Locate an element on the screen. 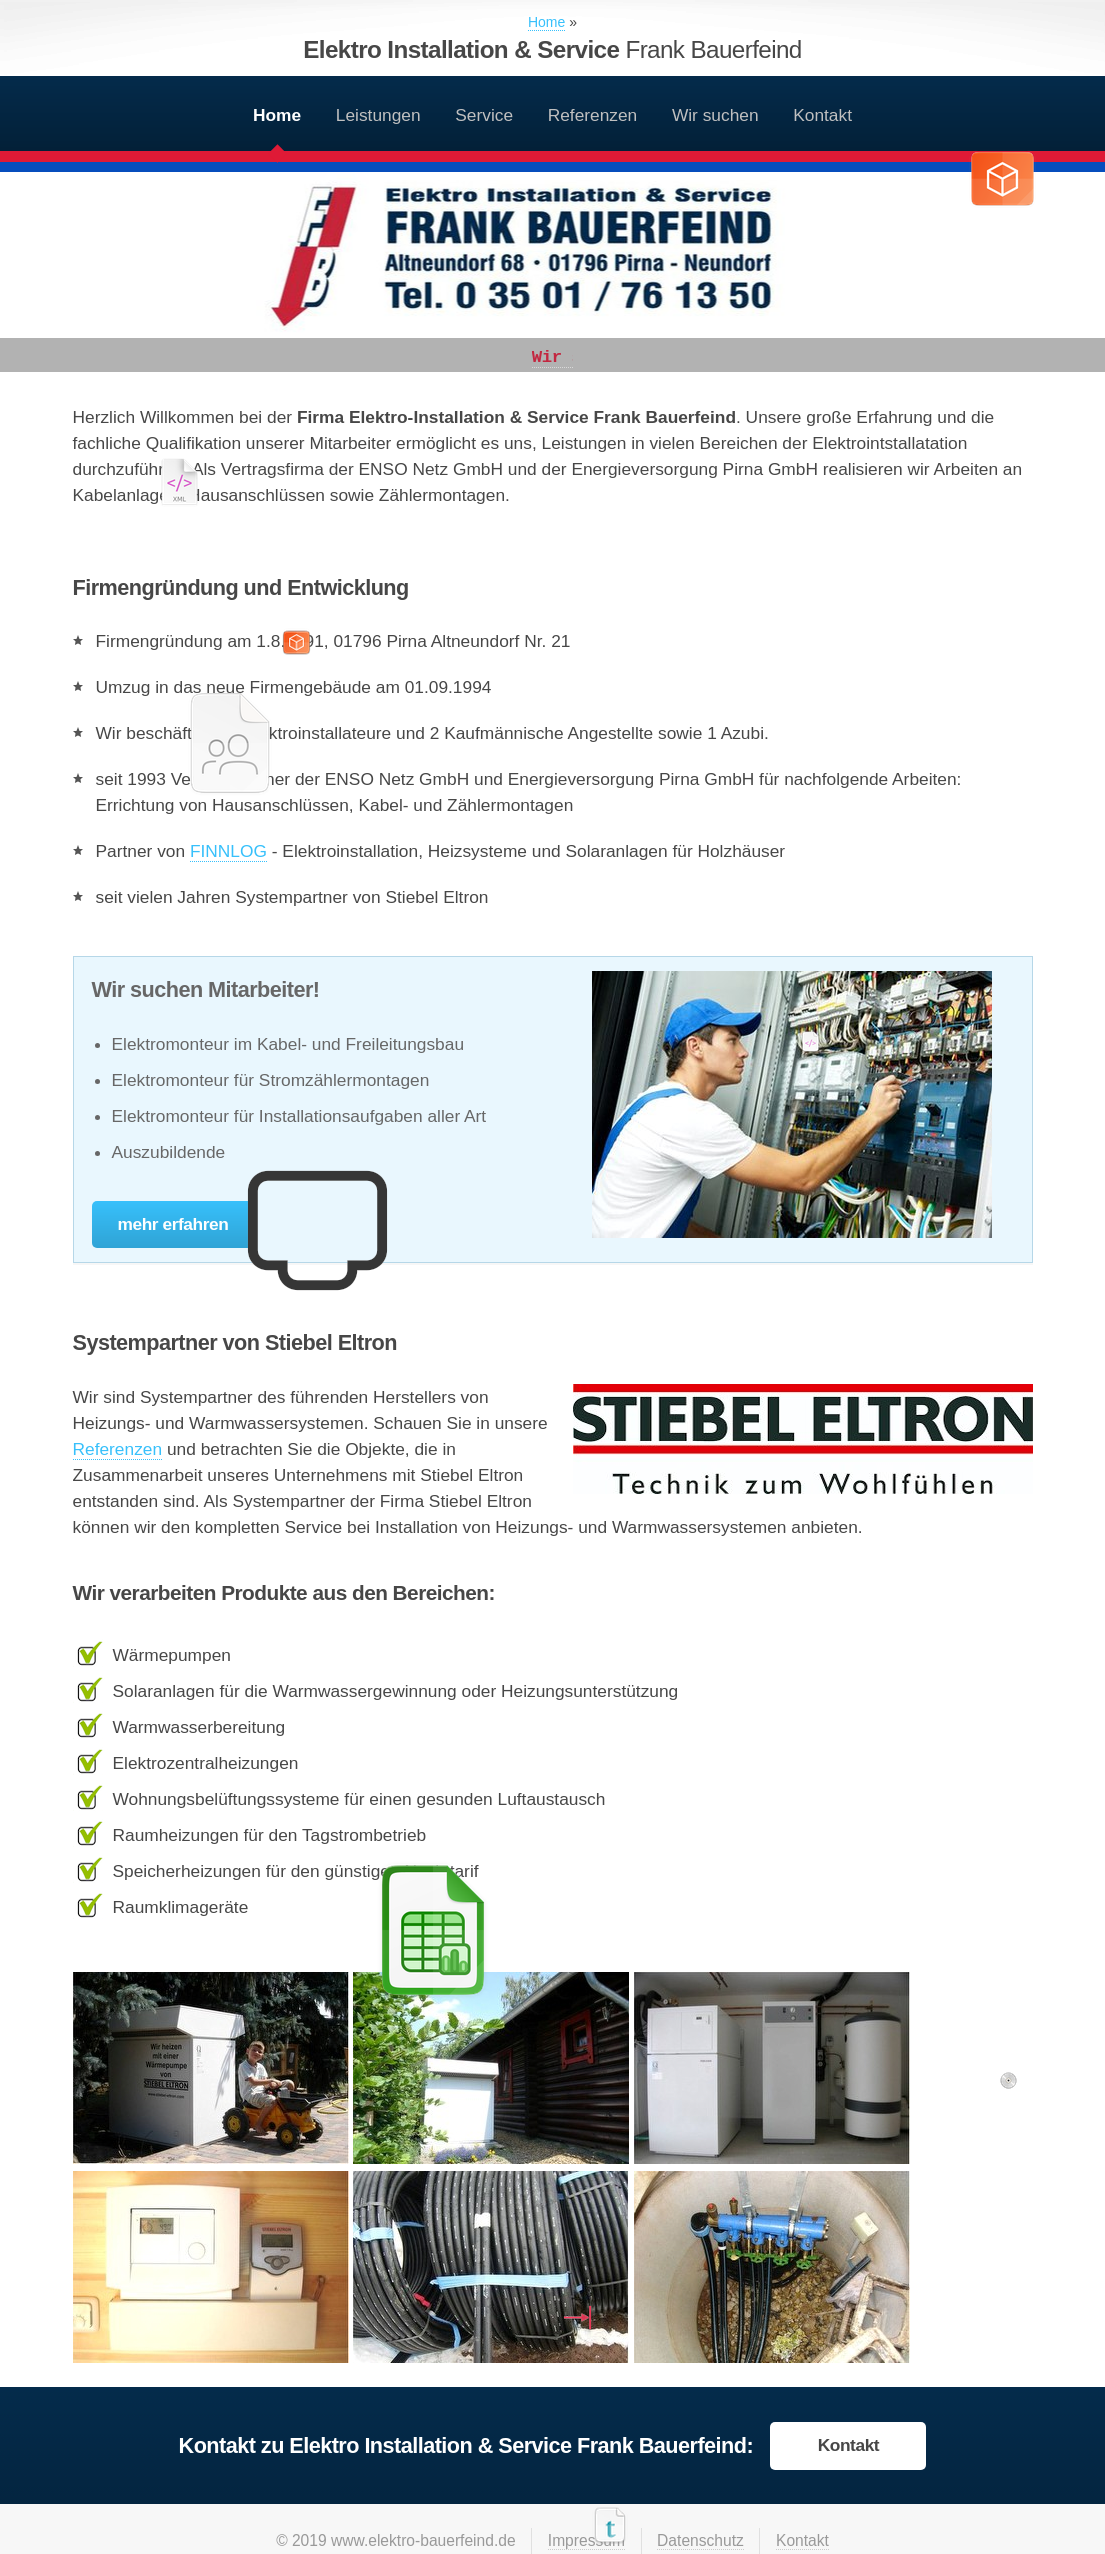  a typst document file is located at coordinates (610, 2525).